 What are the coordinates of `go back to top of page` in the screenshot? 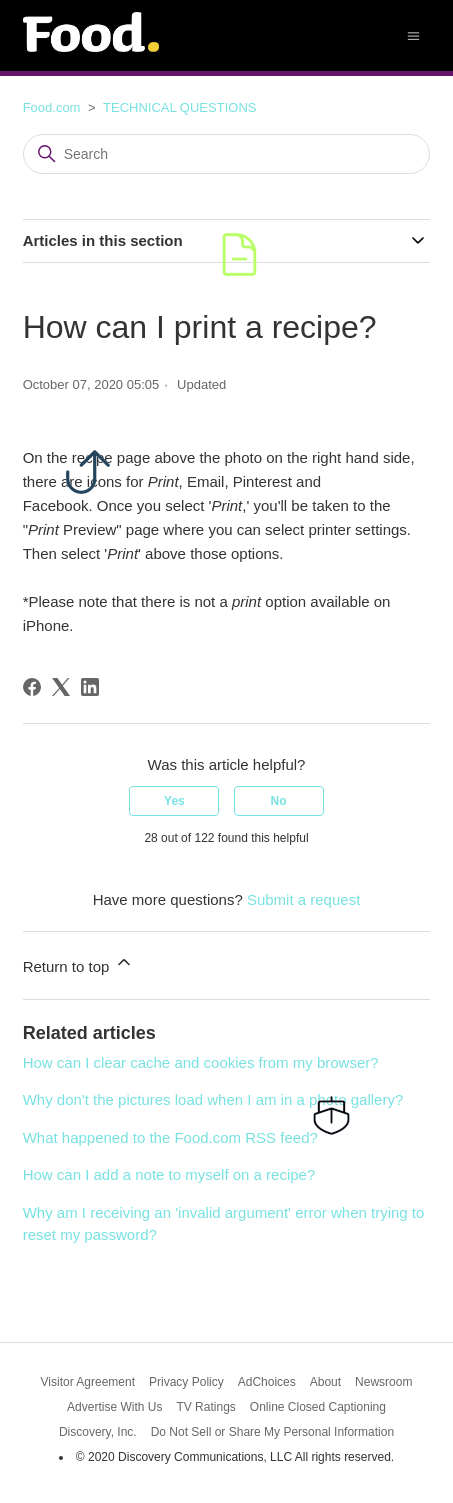 It's located at (88, 472).